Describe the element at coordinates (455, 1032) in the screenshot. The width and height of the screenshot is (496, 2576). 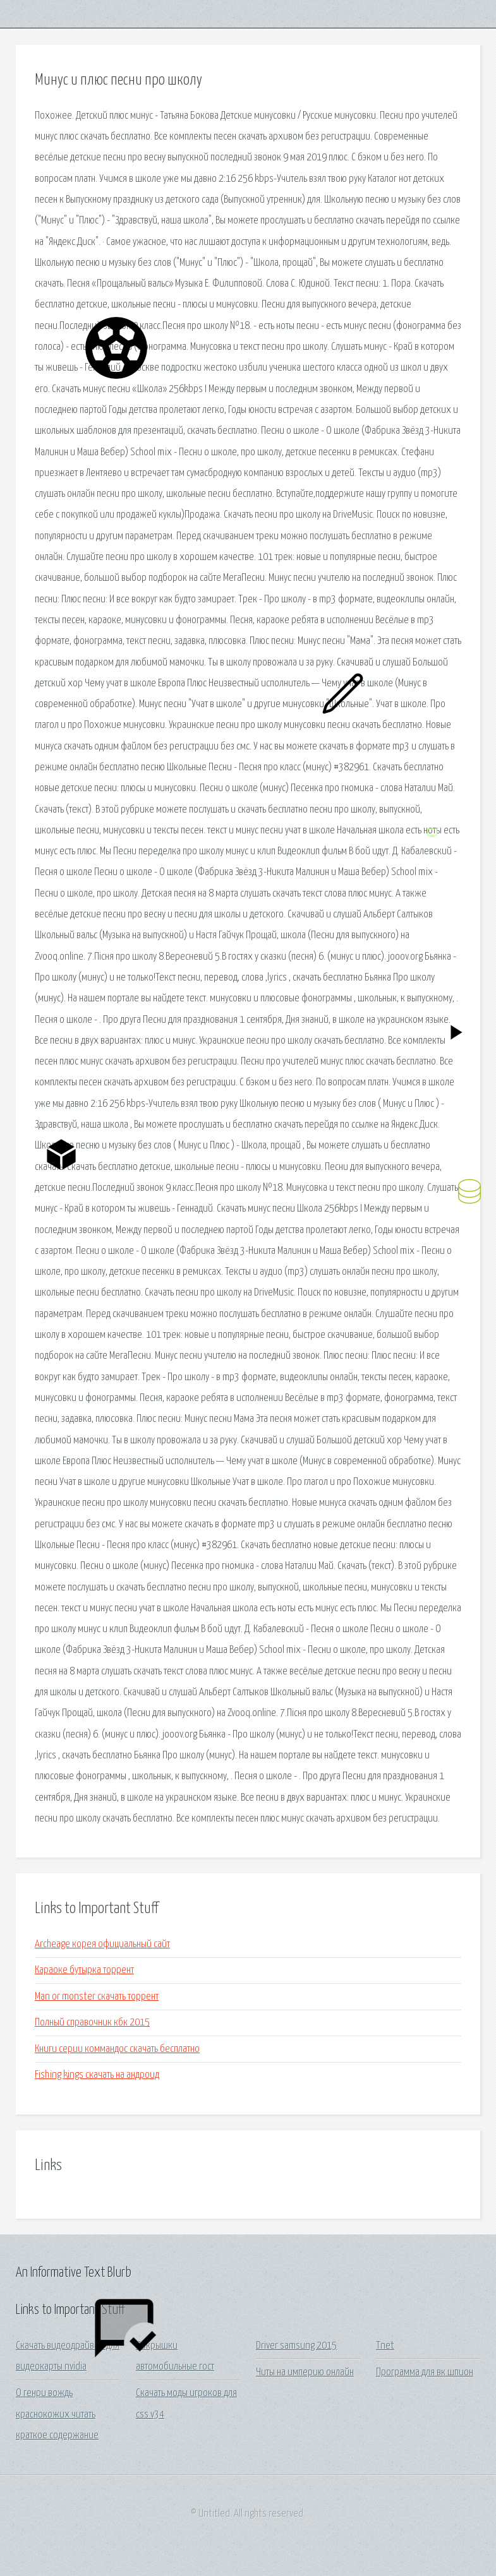
I see `start media playback` at that location.